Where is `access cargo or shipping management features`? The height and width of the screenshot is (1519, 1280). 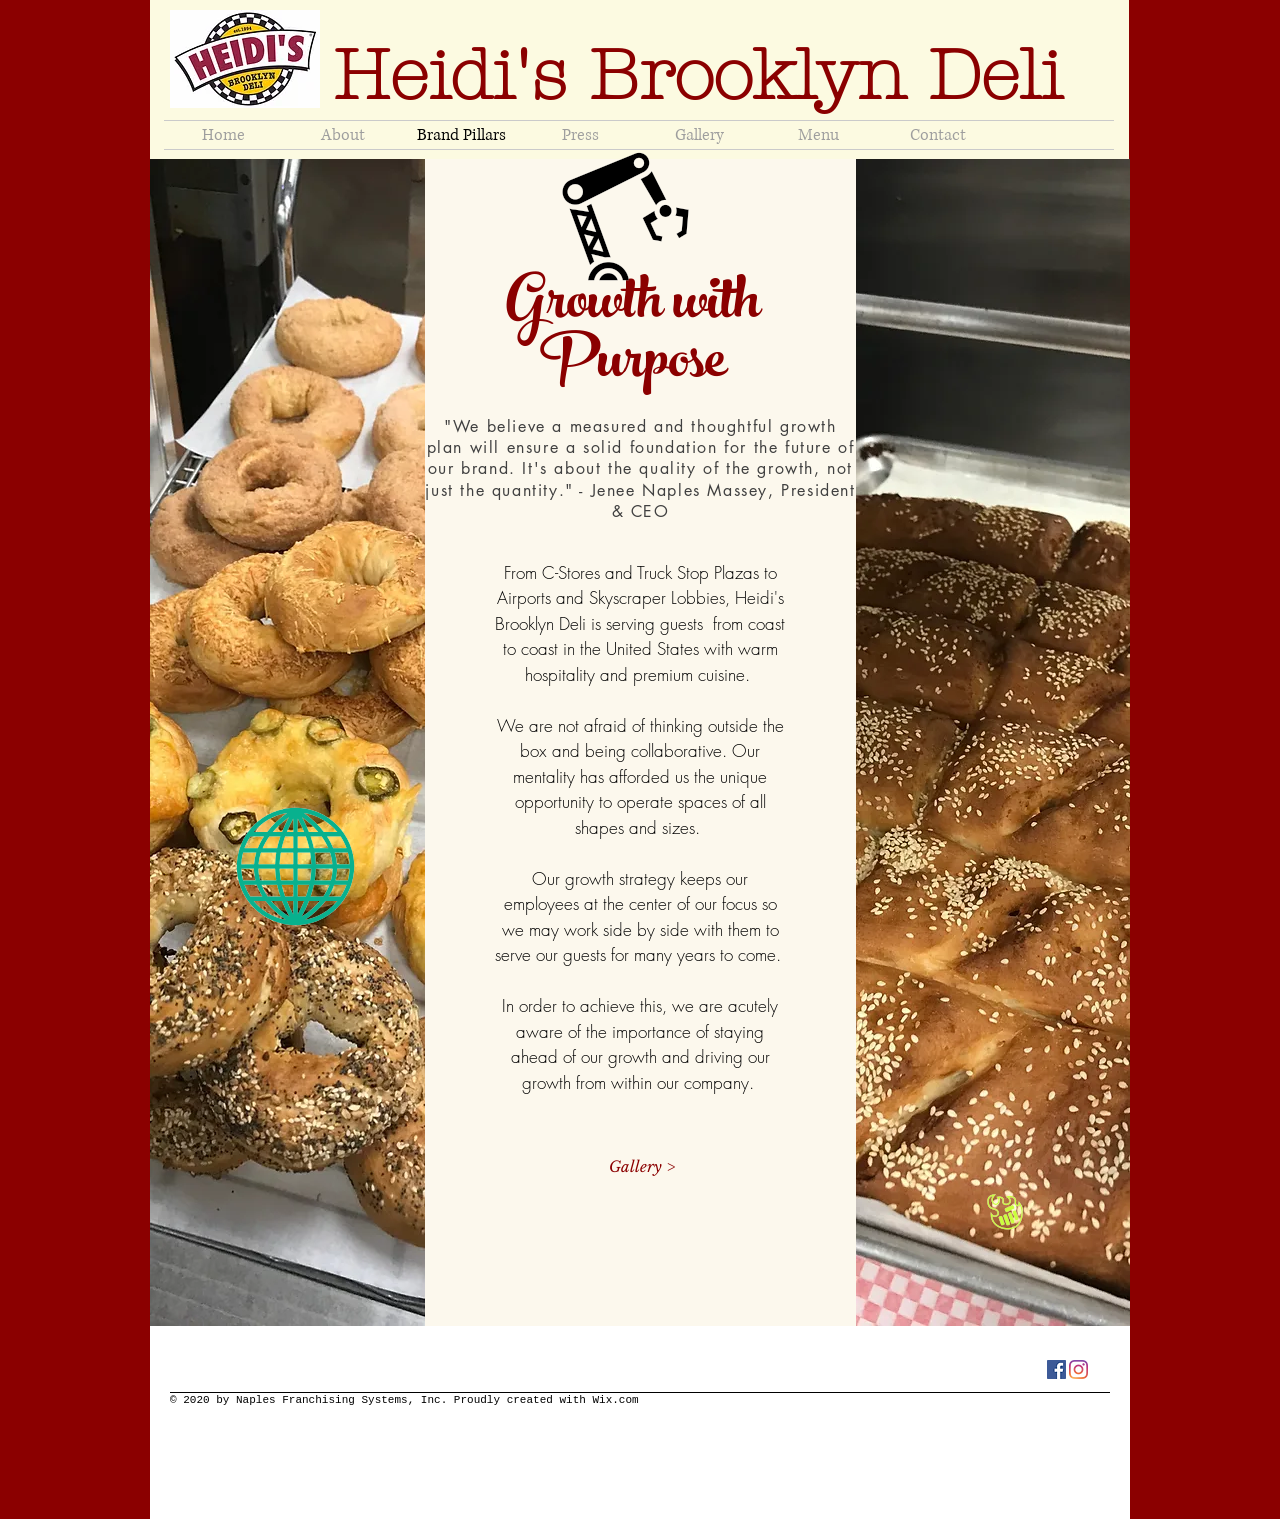
access cargo or shipping management features is located at coordinates (625, 216).